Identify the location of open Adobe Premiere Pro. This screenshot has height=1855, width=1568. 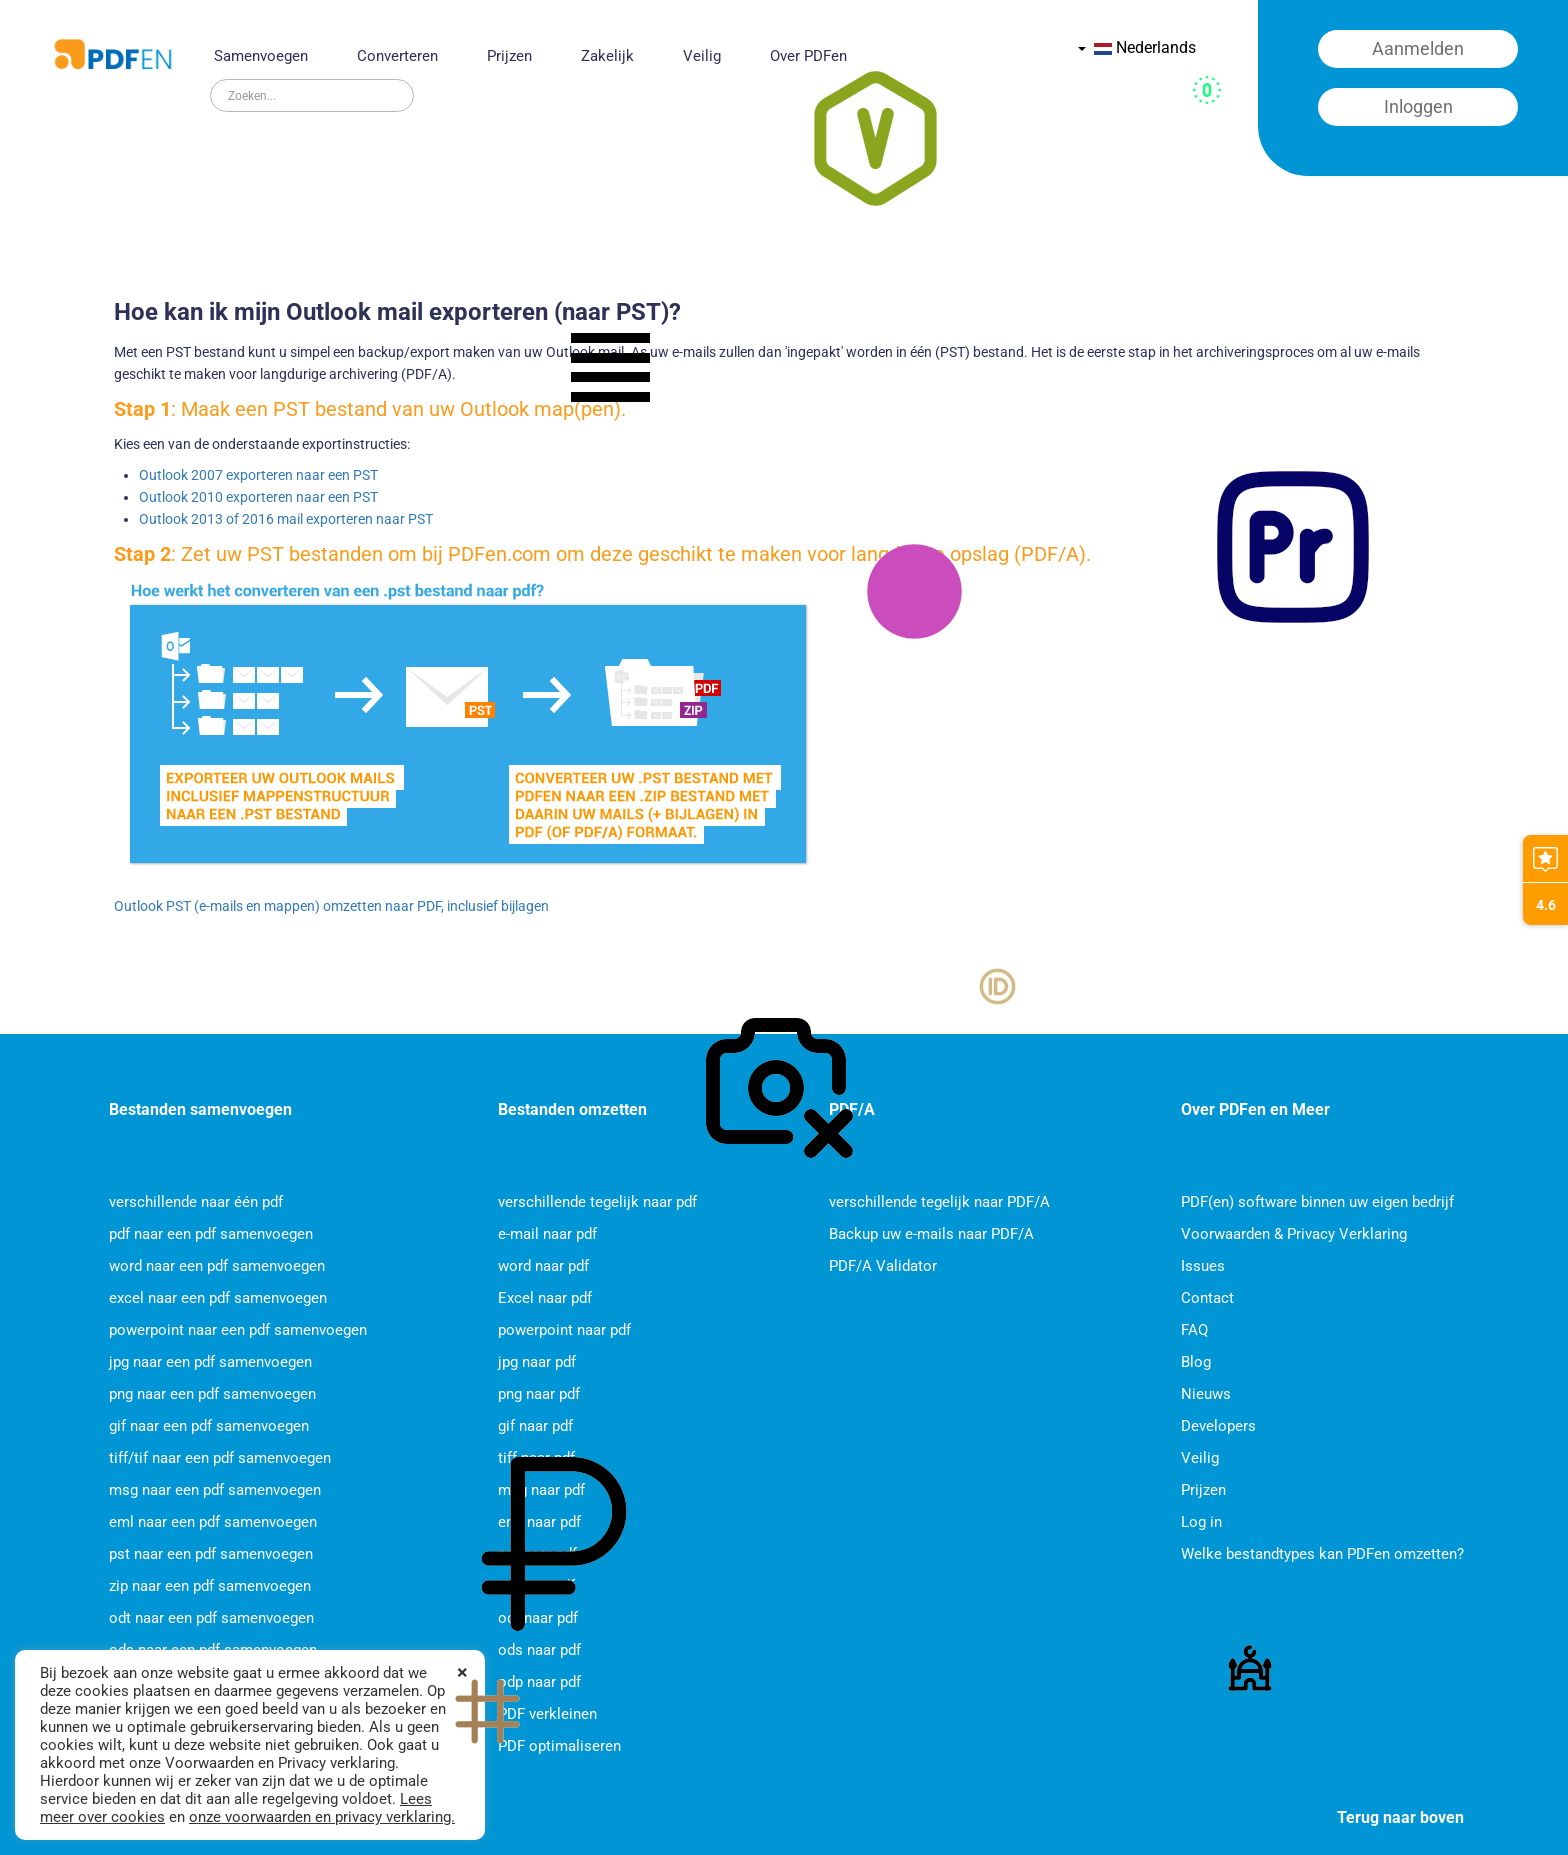
(1293, 547).